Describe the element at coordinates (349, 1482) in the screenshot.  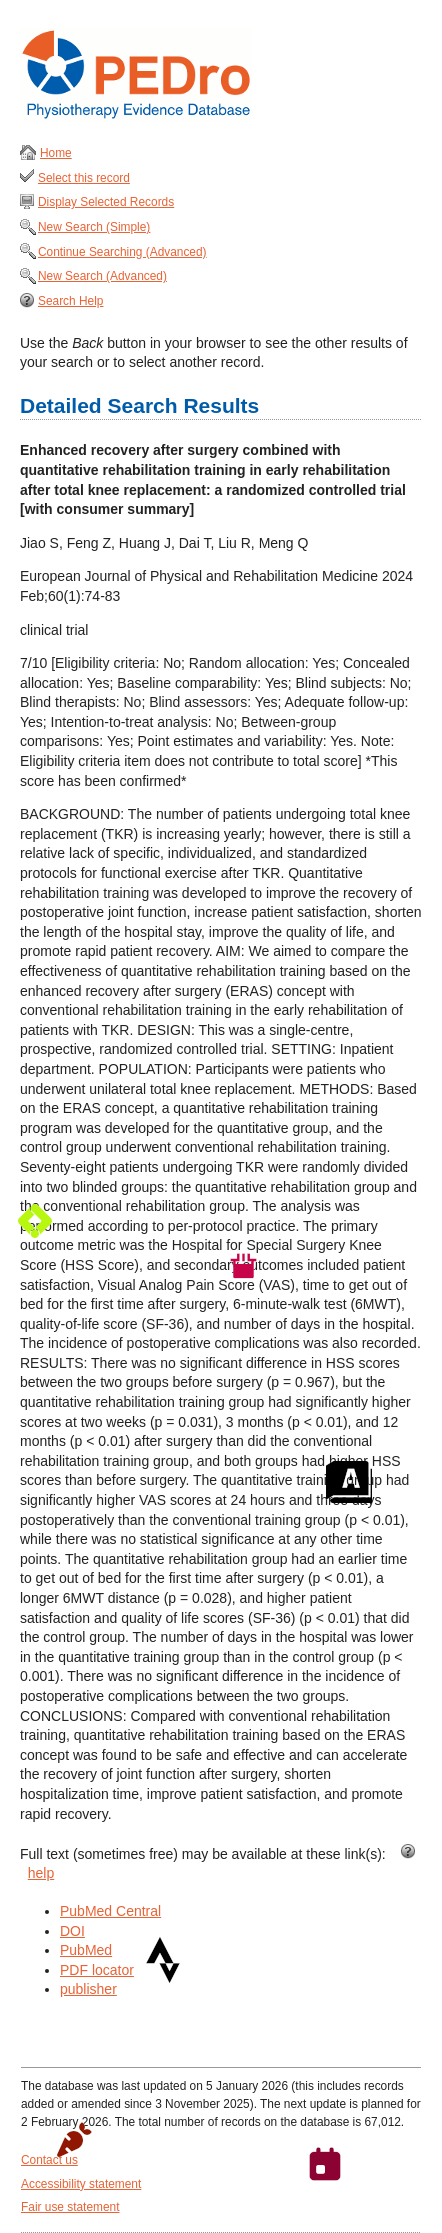
I see `open AutoCAD application` at that location.